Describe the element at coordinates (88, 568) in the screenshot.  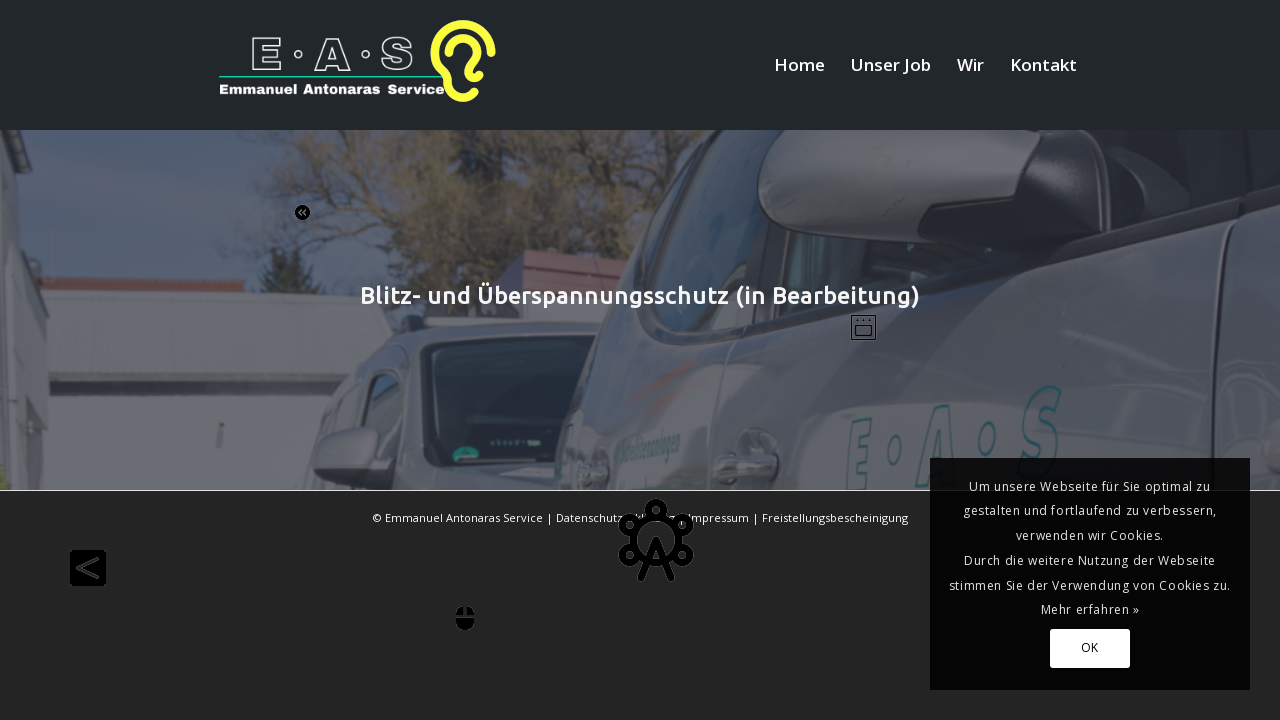
I see `navigate to previous item or page` at that location.